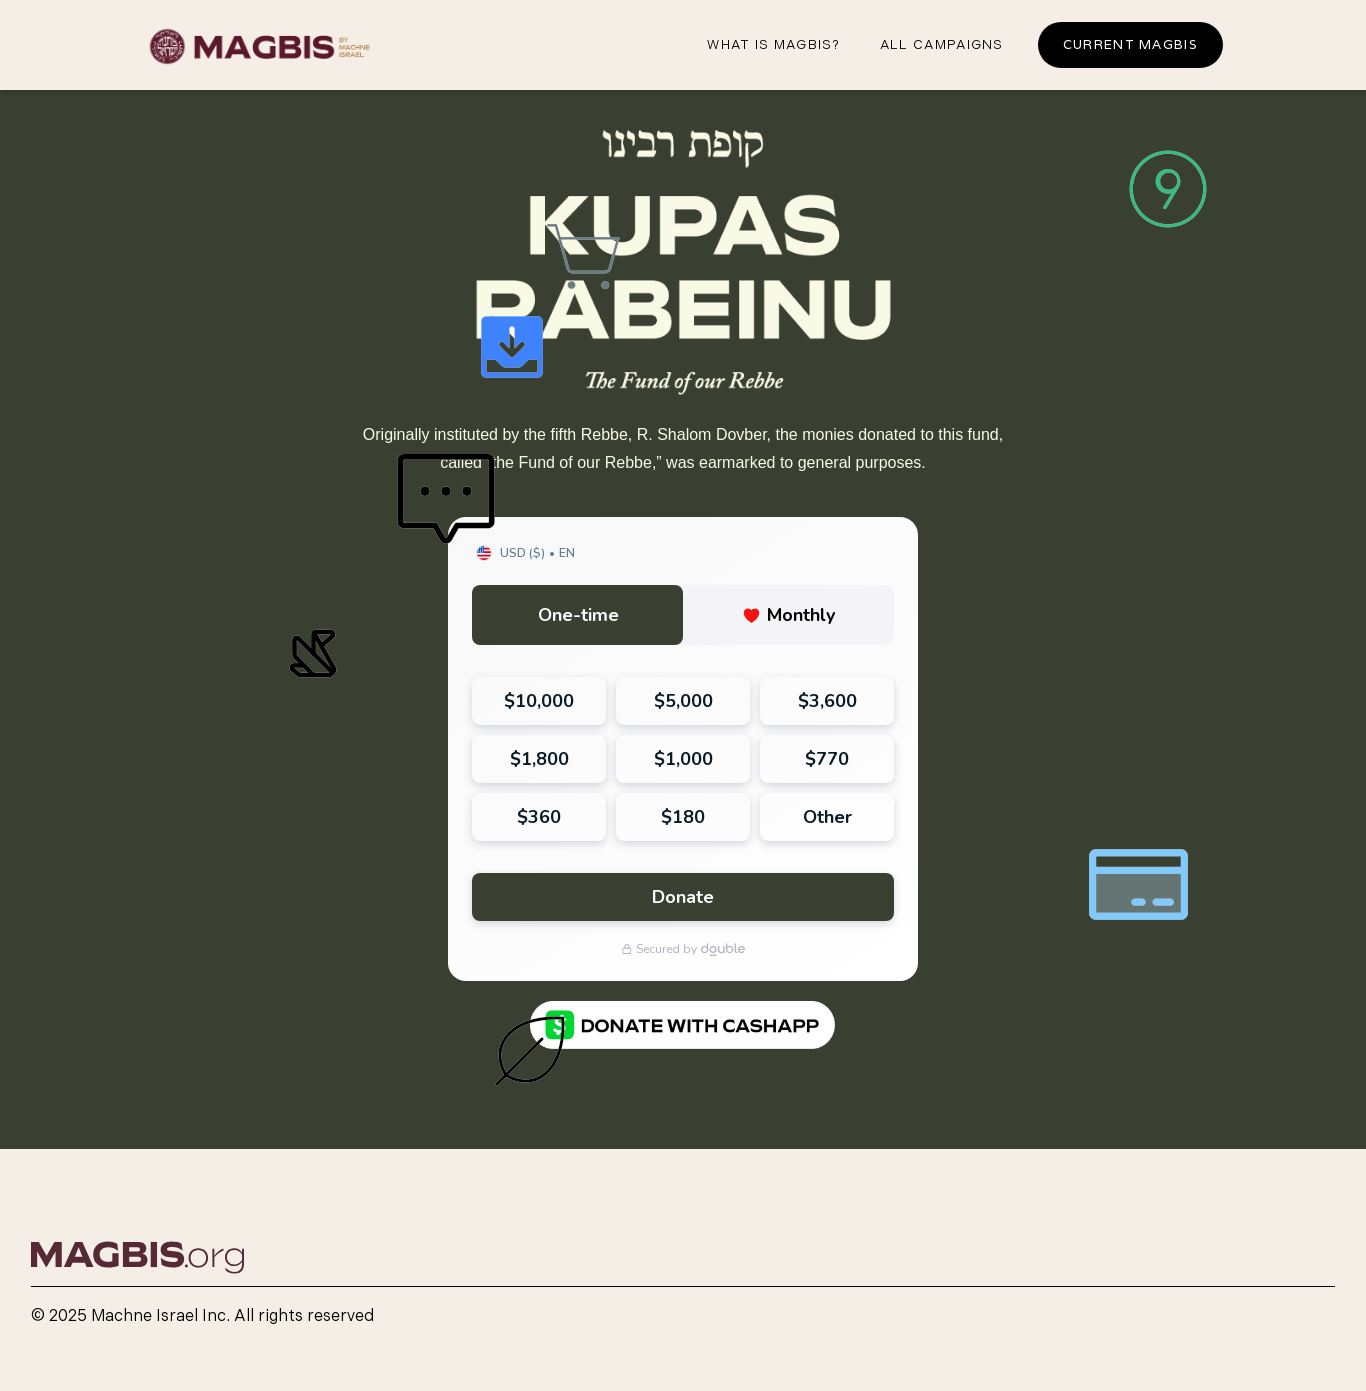 The image size is (1366, 1391). What do you see at coordinates (530, 1051) in the screenshot?
I see `indicates eco-friendly or sustainable option` at bounding box center [530, 1051].